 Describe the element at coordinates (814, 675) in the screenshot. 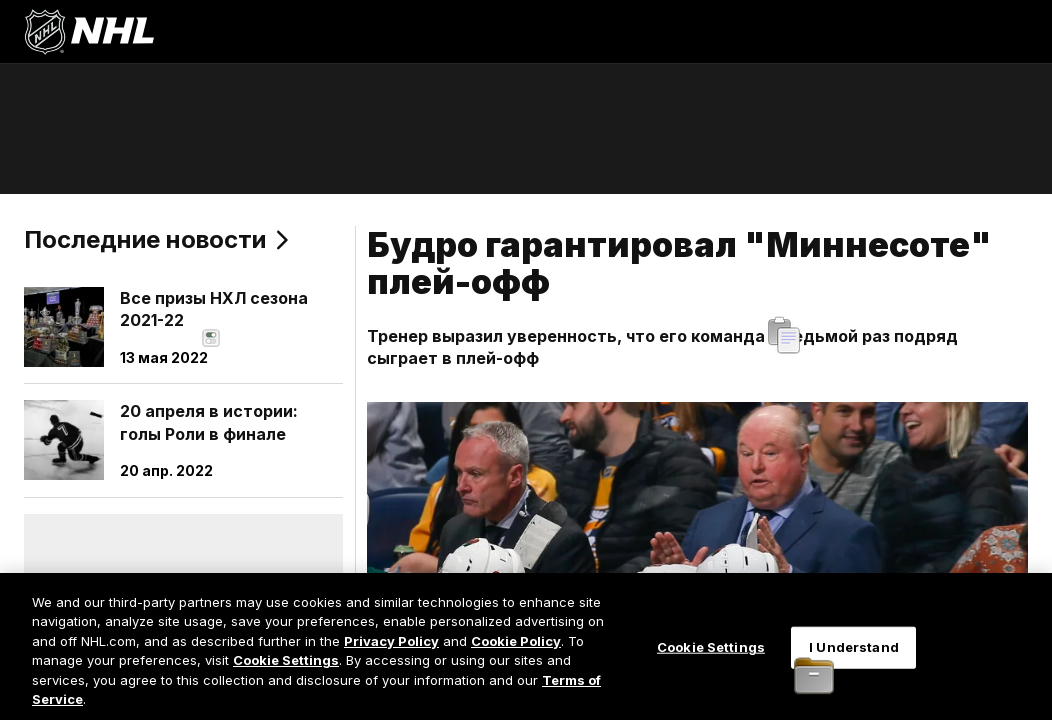

I see `open the file manager` at that location.